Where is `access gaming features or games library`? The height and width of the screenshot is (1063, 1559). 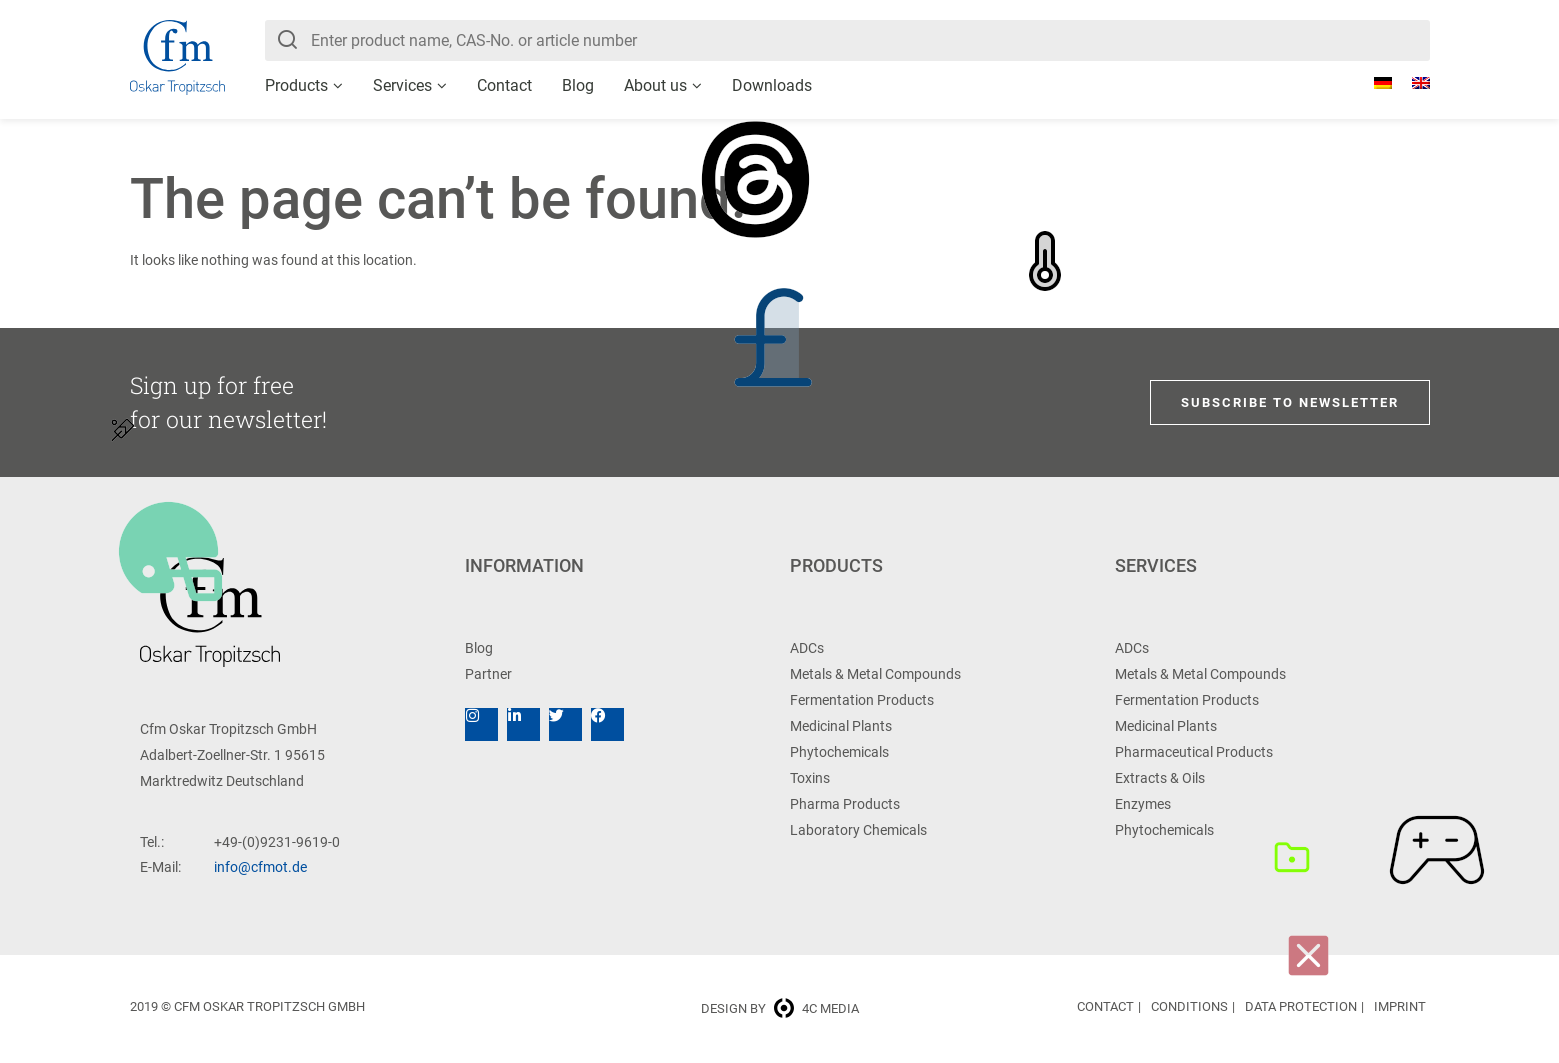
access gaming features or games library is located at coordinates (1437, 850).